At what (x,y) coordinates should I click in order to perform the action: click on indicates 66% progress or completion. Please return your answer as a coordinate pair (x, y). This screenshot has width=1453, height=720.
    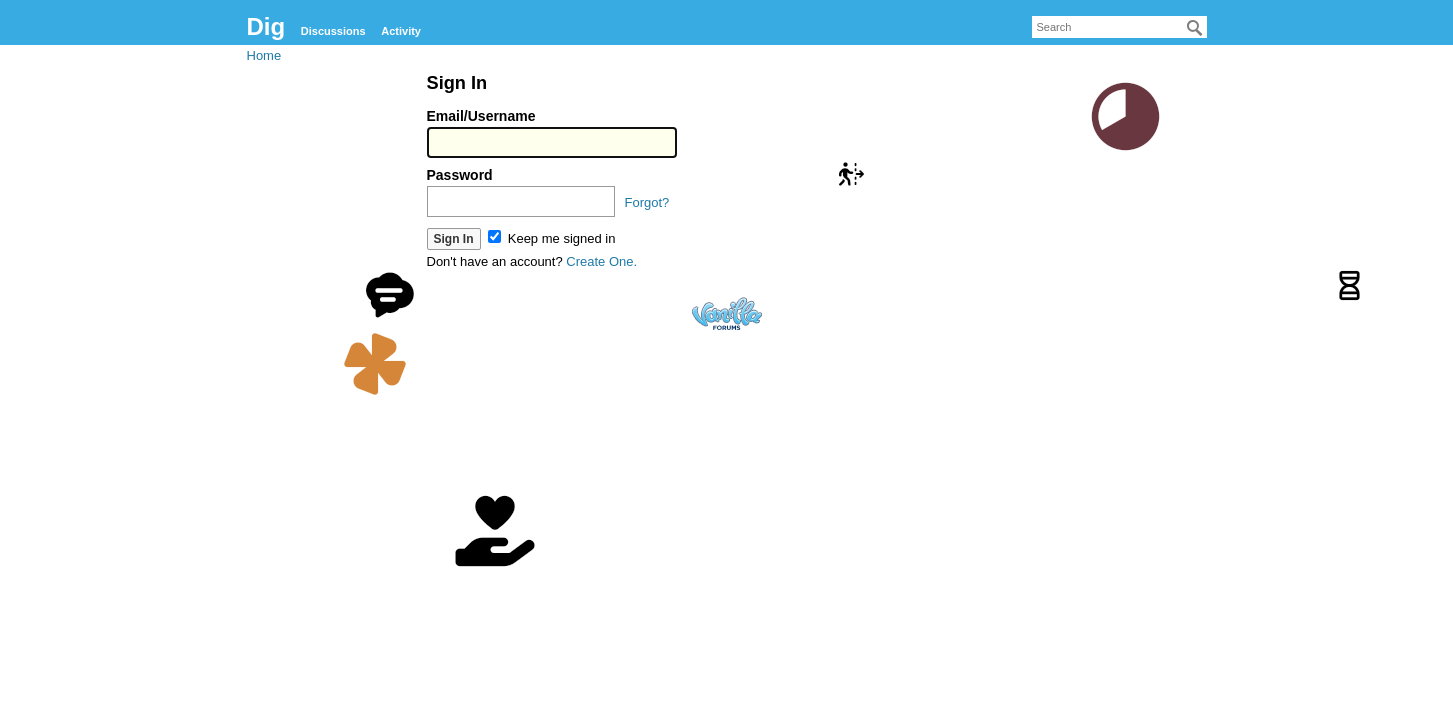
    Looking at the image, I should click on (1125, 116).